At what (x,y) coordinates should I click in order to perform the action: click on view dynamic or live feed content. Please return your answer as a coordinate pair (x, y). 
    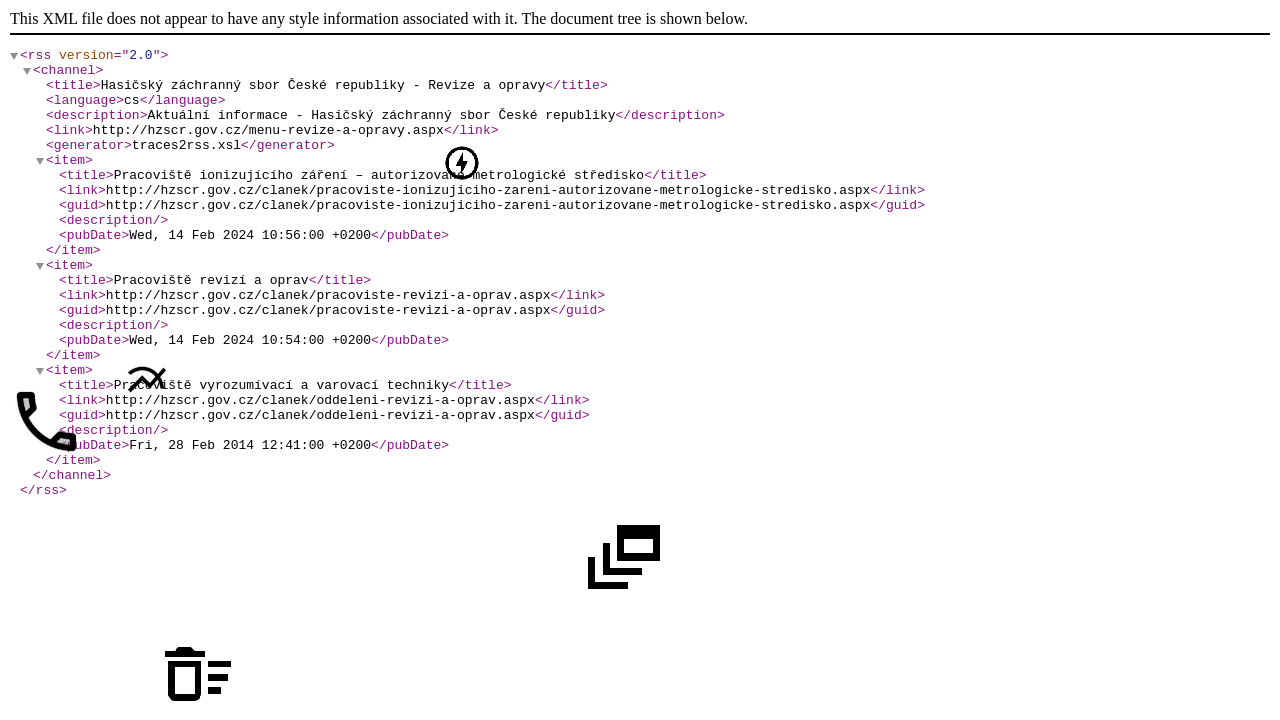
    Looking at the image, I should click on (624, 557).